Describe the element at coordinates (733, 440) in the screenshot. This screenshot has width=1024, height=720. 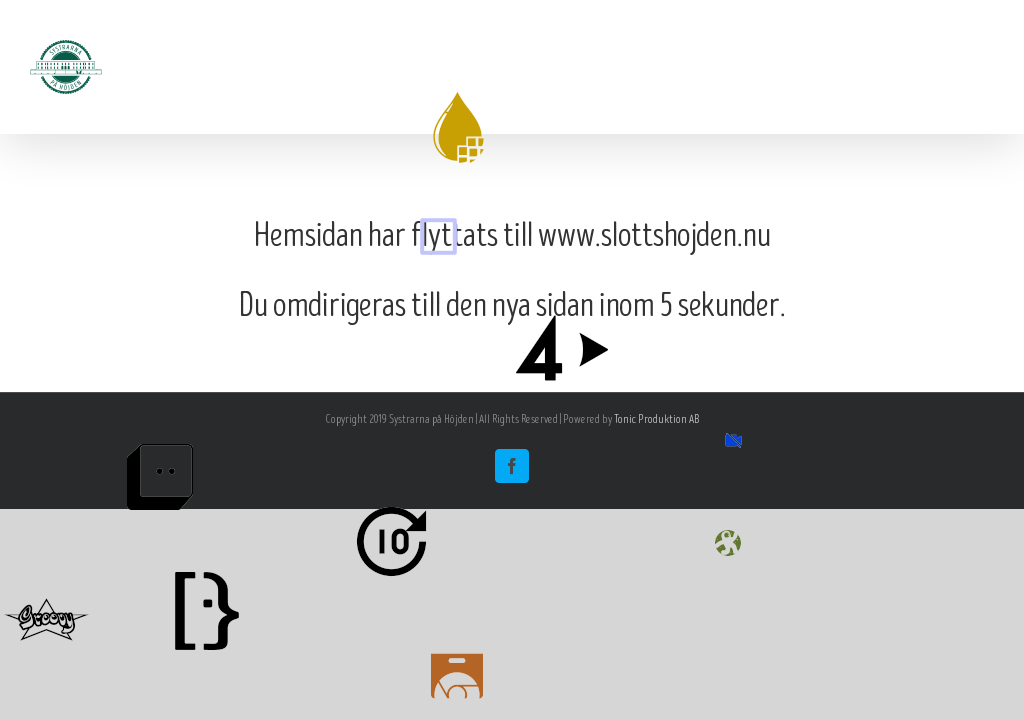
I see `turn off camera or disable video` at that location.